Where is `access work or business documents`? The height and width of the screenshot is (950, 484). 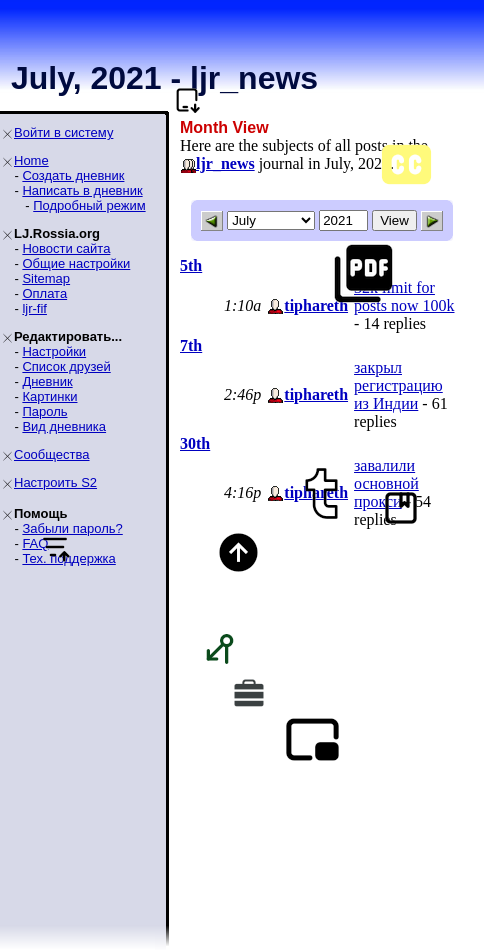
access work or business documents is located at coordinates (249, 694).